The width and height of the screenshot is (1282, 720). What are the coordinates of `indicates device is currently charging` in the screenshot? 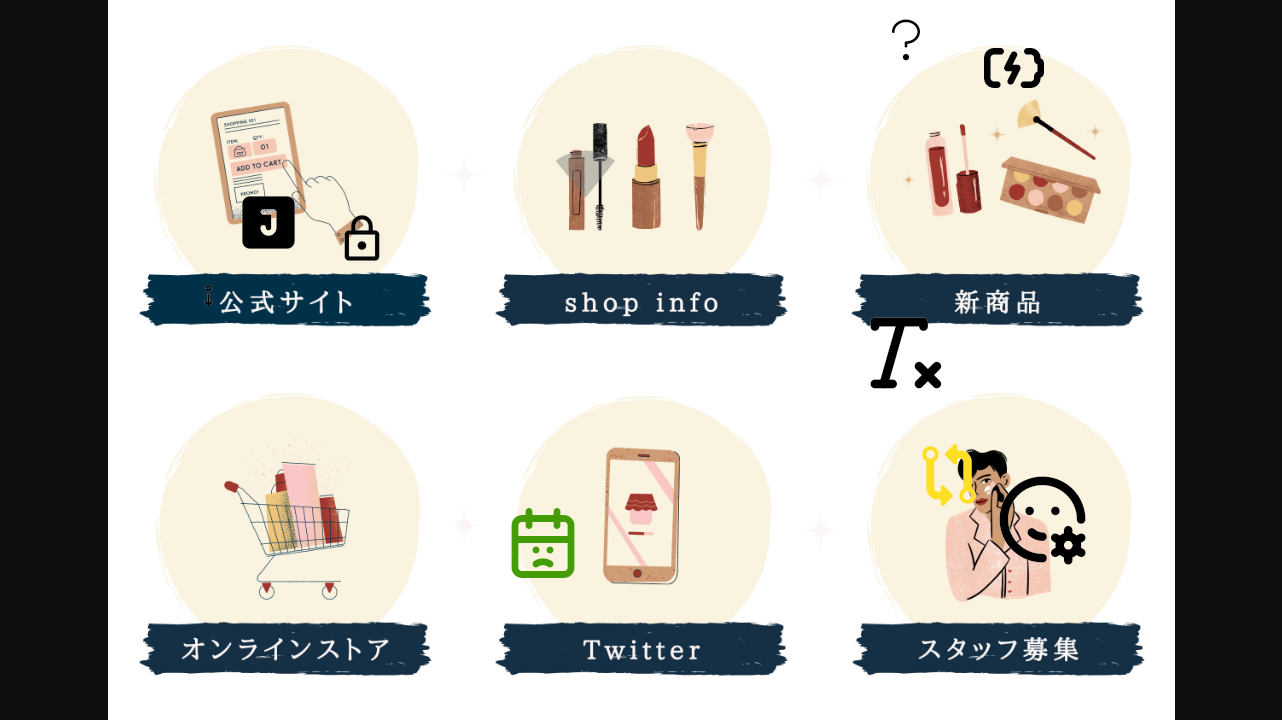 It's located at (1014, 68).